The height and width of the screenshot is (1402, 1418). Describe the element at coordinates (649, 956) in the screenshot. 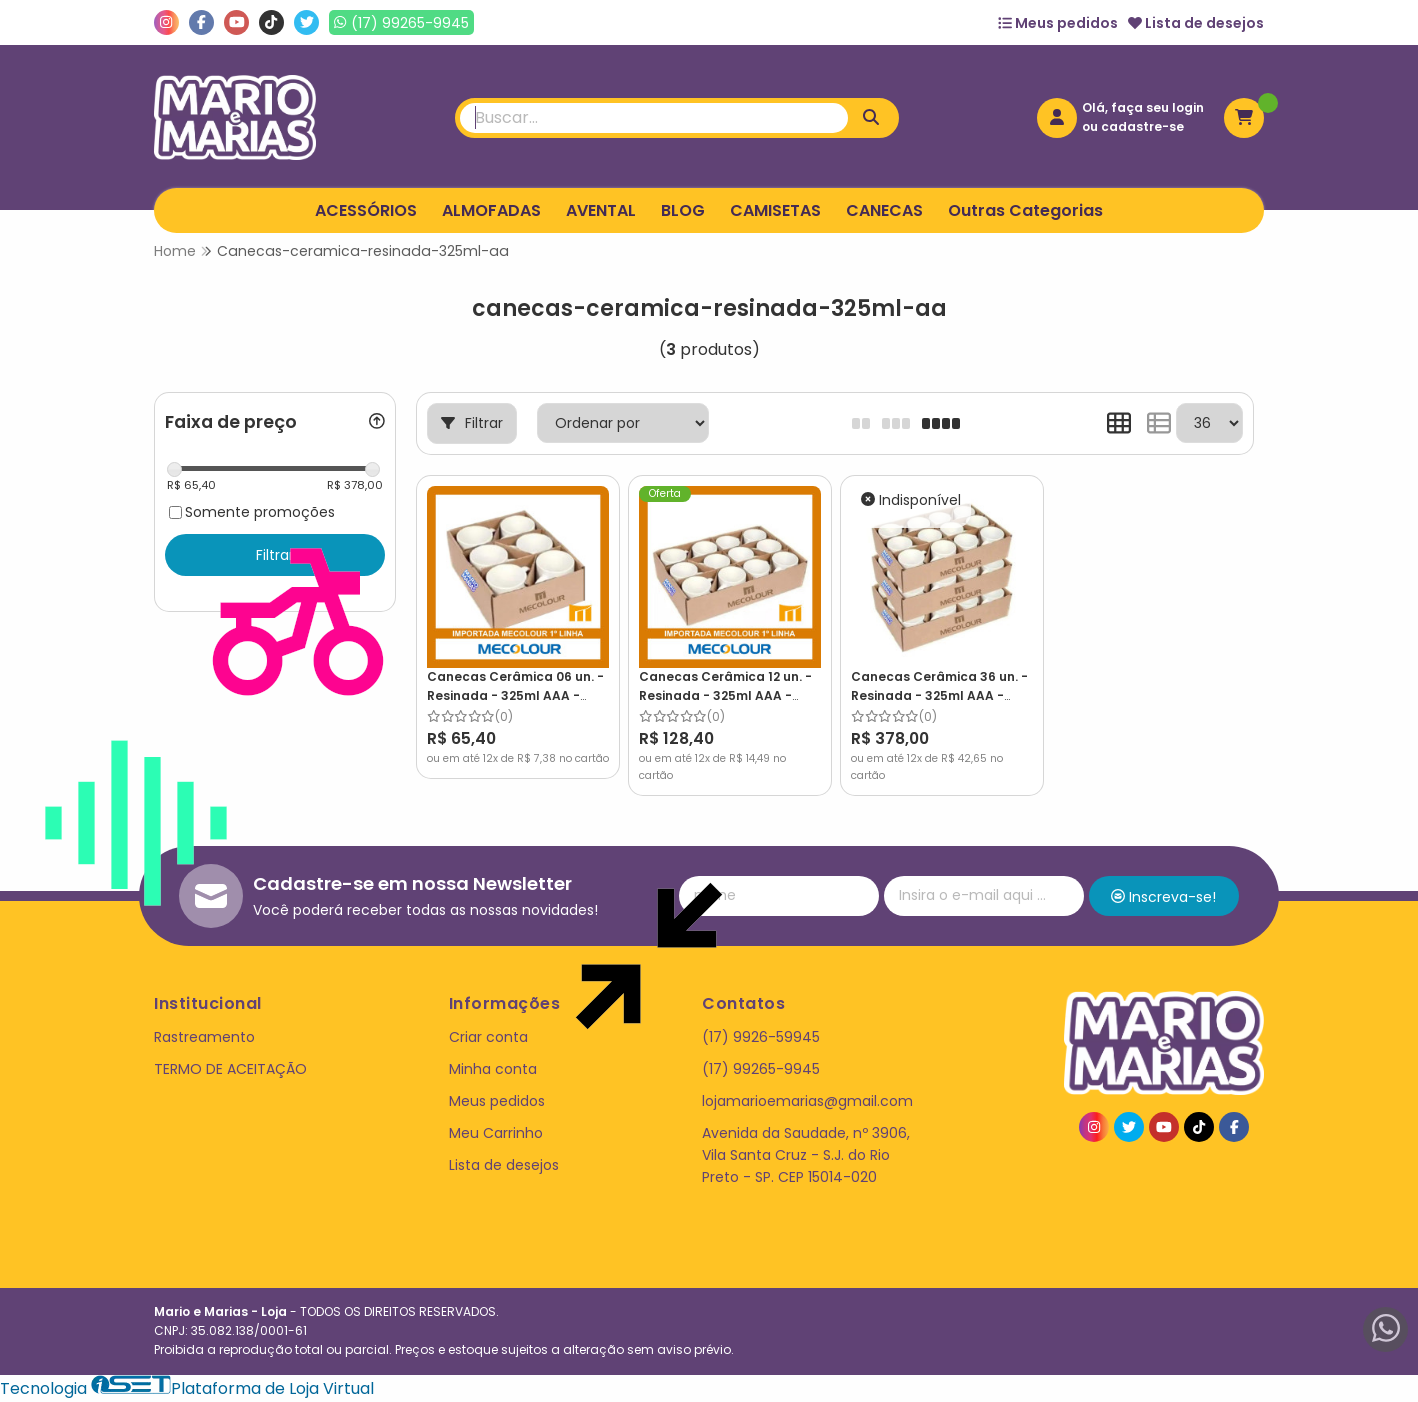

I see `collapse or minimize expanded content` at that location.